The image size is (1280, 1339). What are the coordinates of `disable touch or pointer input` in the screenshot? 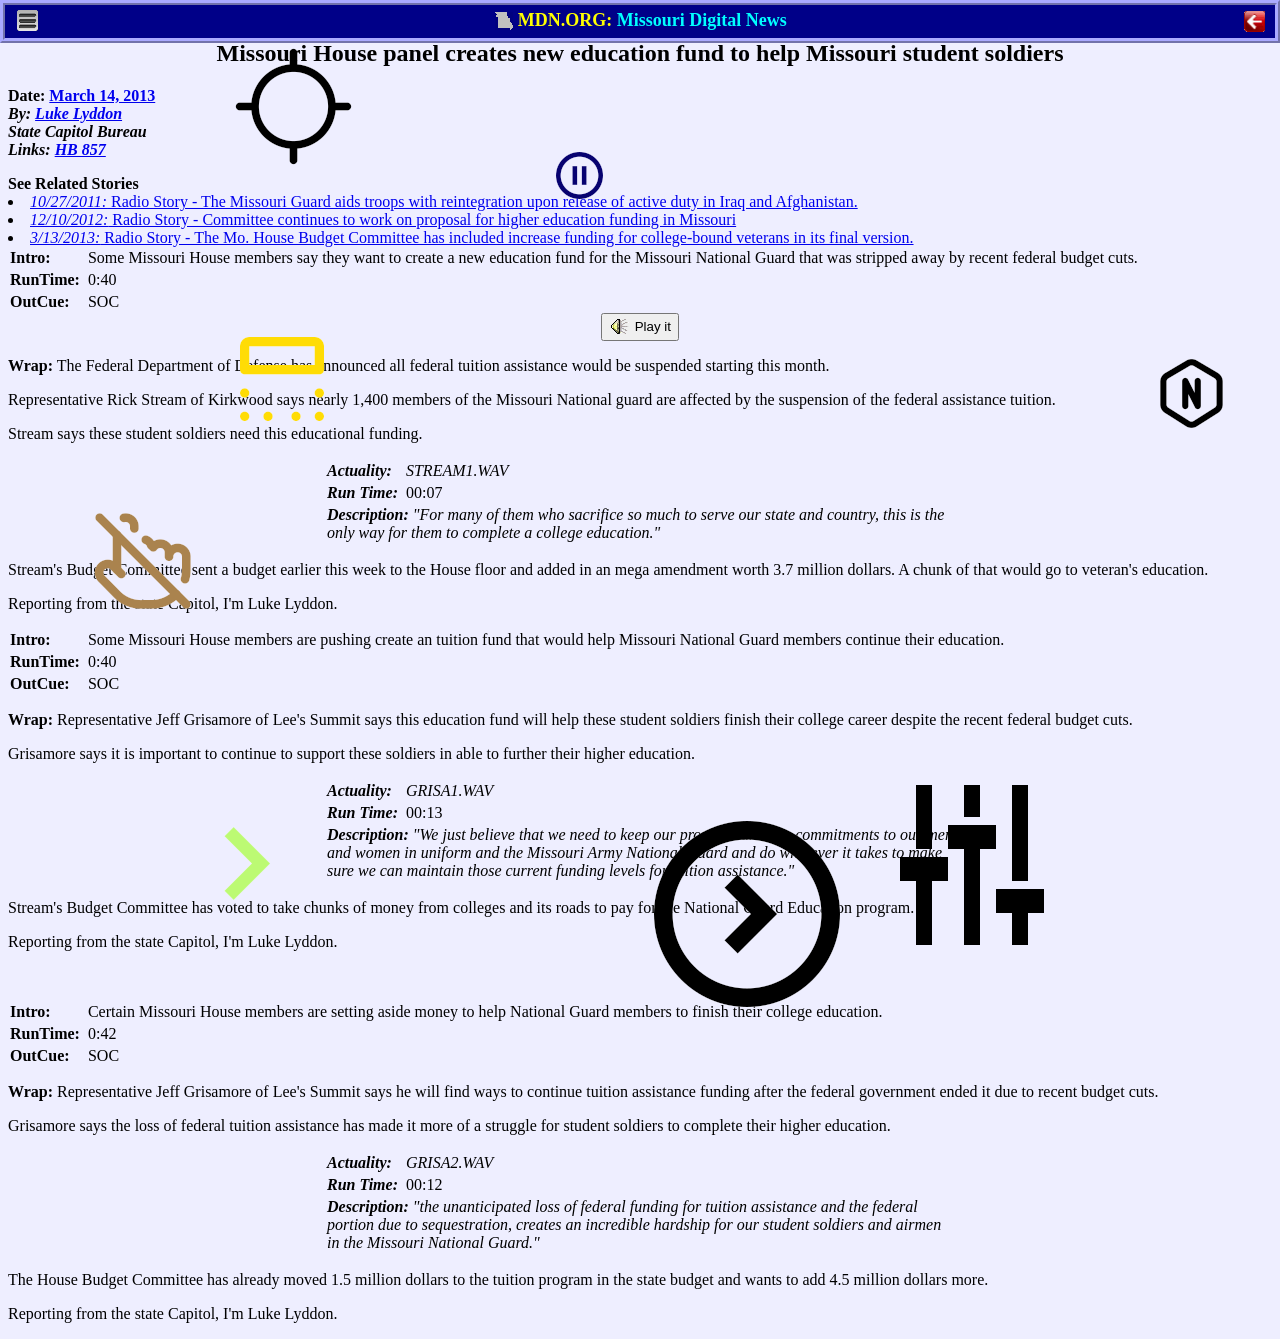 It's located at (143, 561).